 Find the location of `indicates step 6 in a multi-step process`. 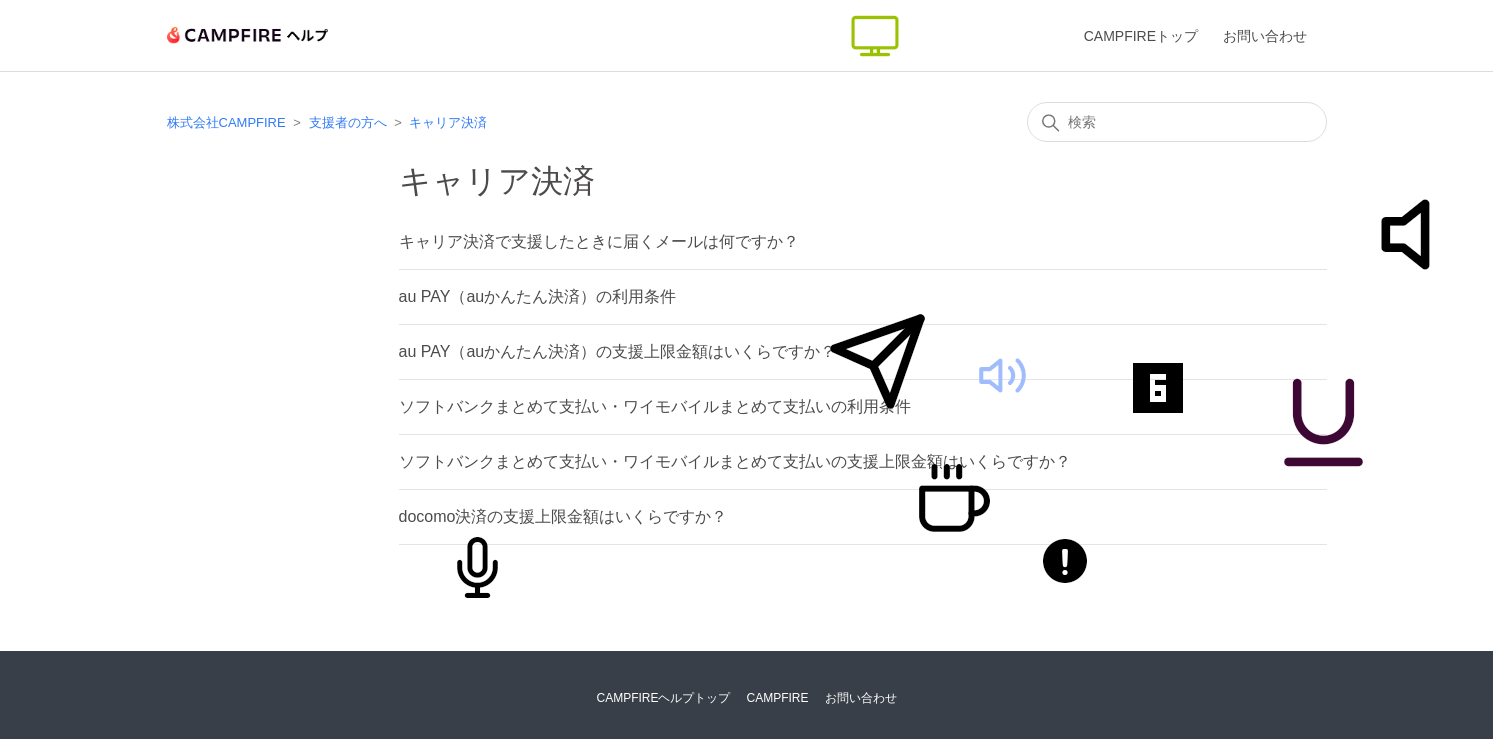

indicates step 6 in a multi-step process is located at coordinates (1158, 388).